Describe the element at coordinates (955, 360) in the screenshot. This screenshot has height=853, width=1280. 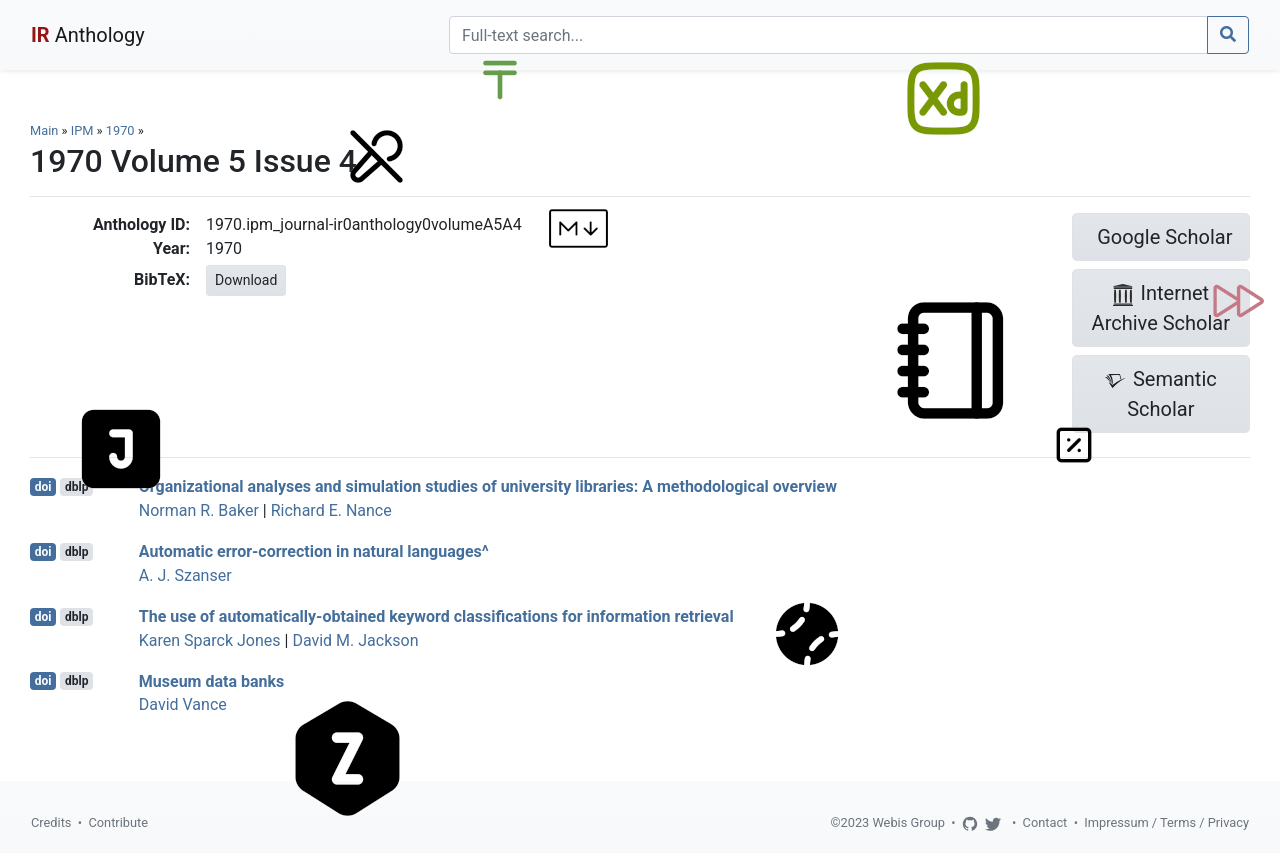
I see `open your notebook` at that location.